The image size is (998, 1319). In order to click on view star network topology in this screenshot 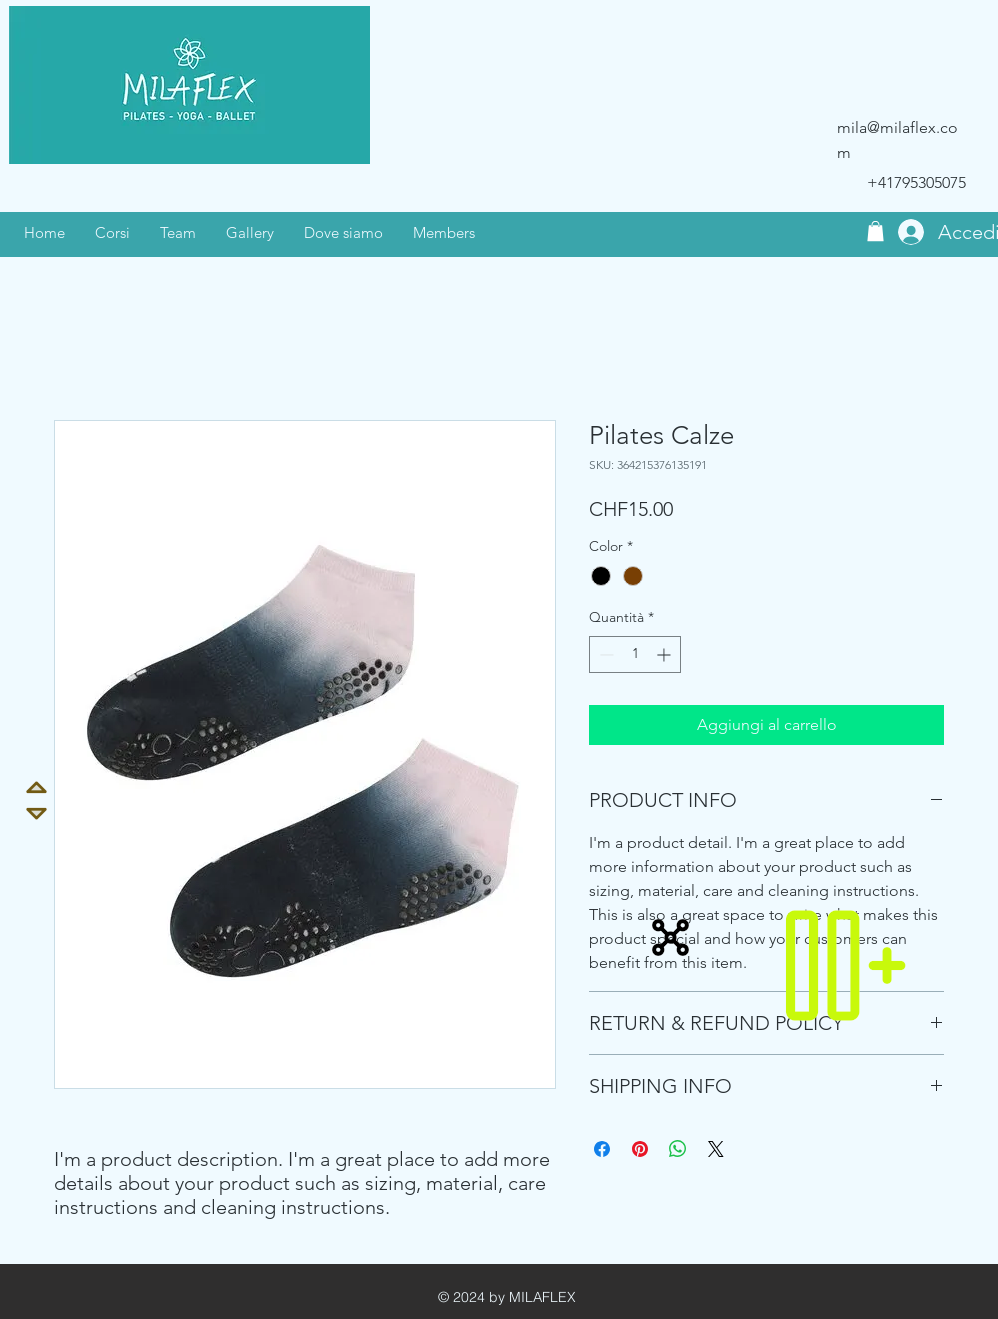, I will do `click(670, 937)`.